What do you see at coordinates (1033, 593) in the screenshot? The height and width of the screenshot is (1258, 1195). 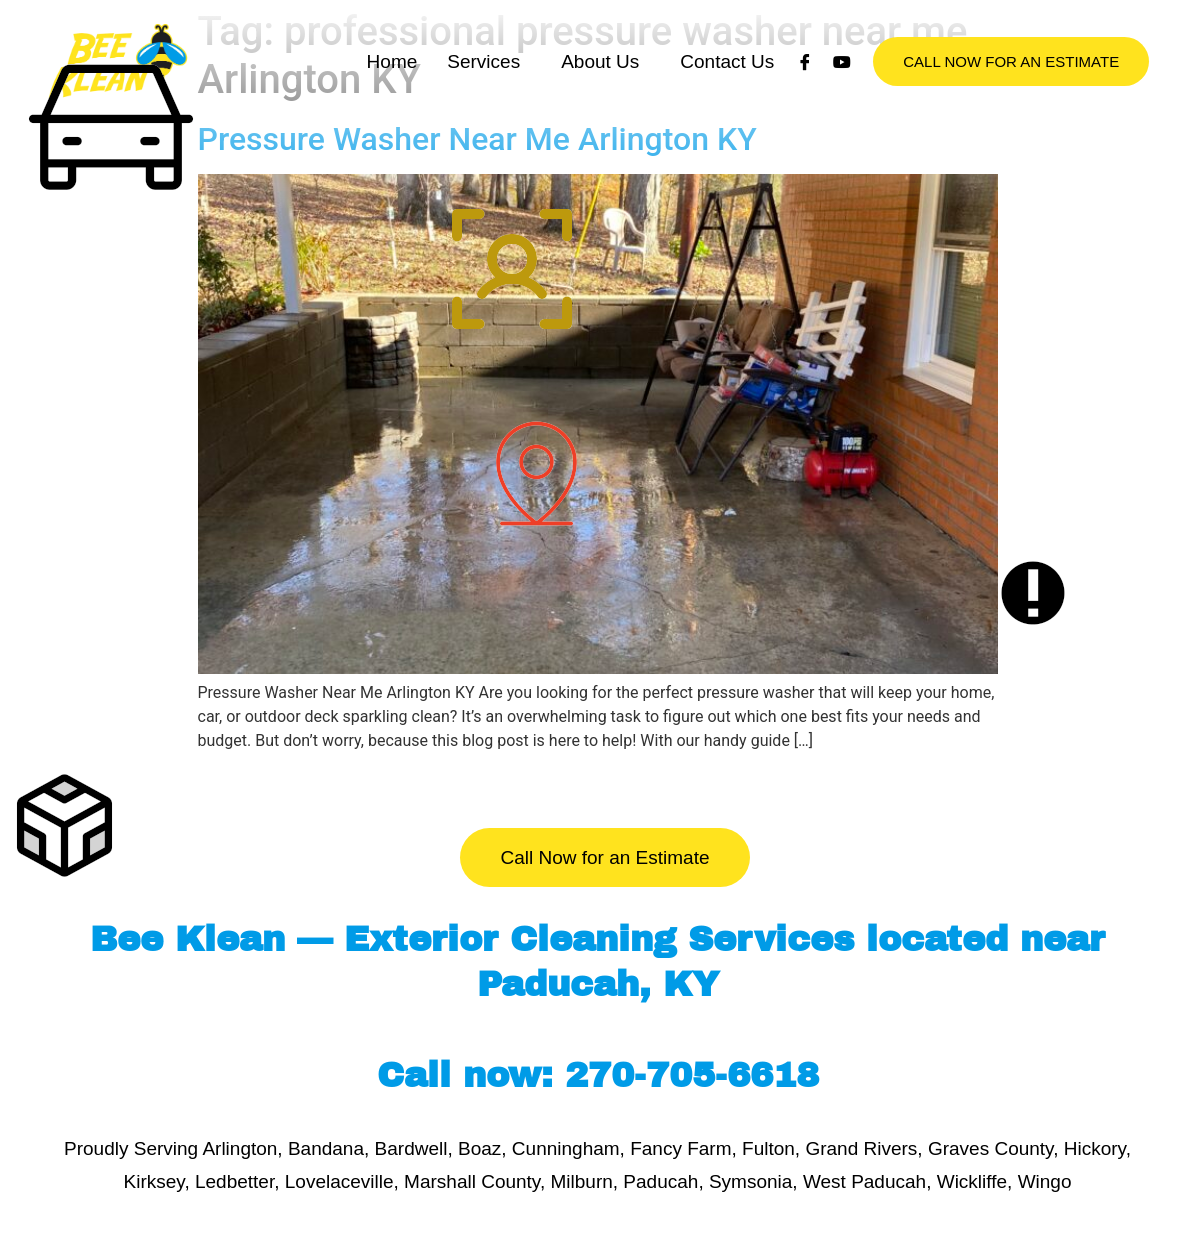 I see `indicates an unsupported or invalid breakpoint in the debugger` at bounding box center [1033, 593].